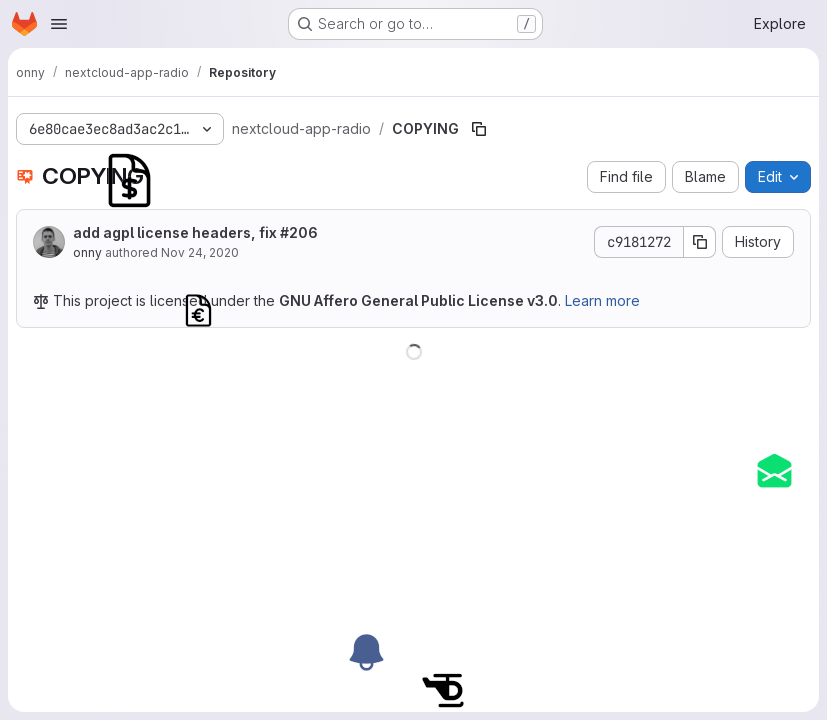 The width and height of the screenshot is (827, 720). Describe the element at coordinates (443, 690) in the screenshot. I see `helicopter transportation option` at that location.